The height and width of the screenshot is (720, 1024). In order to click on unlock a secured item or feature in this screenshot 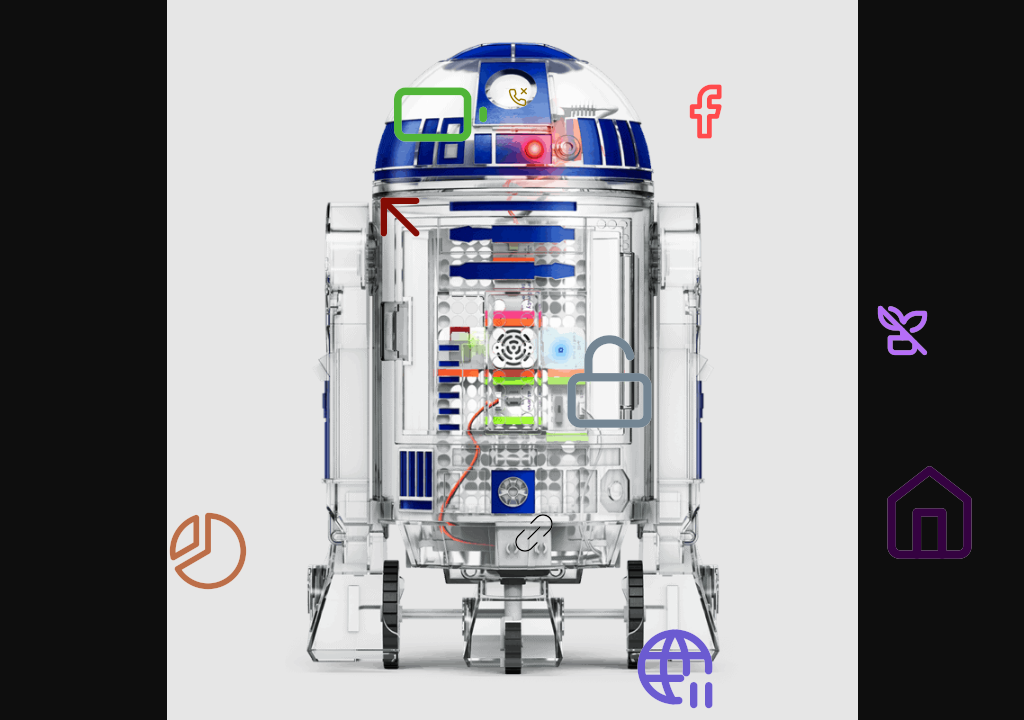, I will do `click(609, 381)`.